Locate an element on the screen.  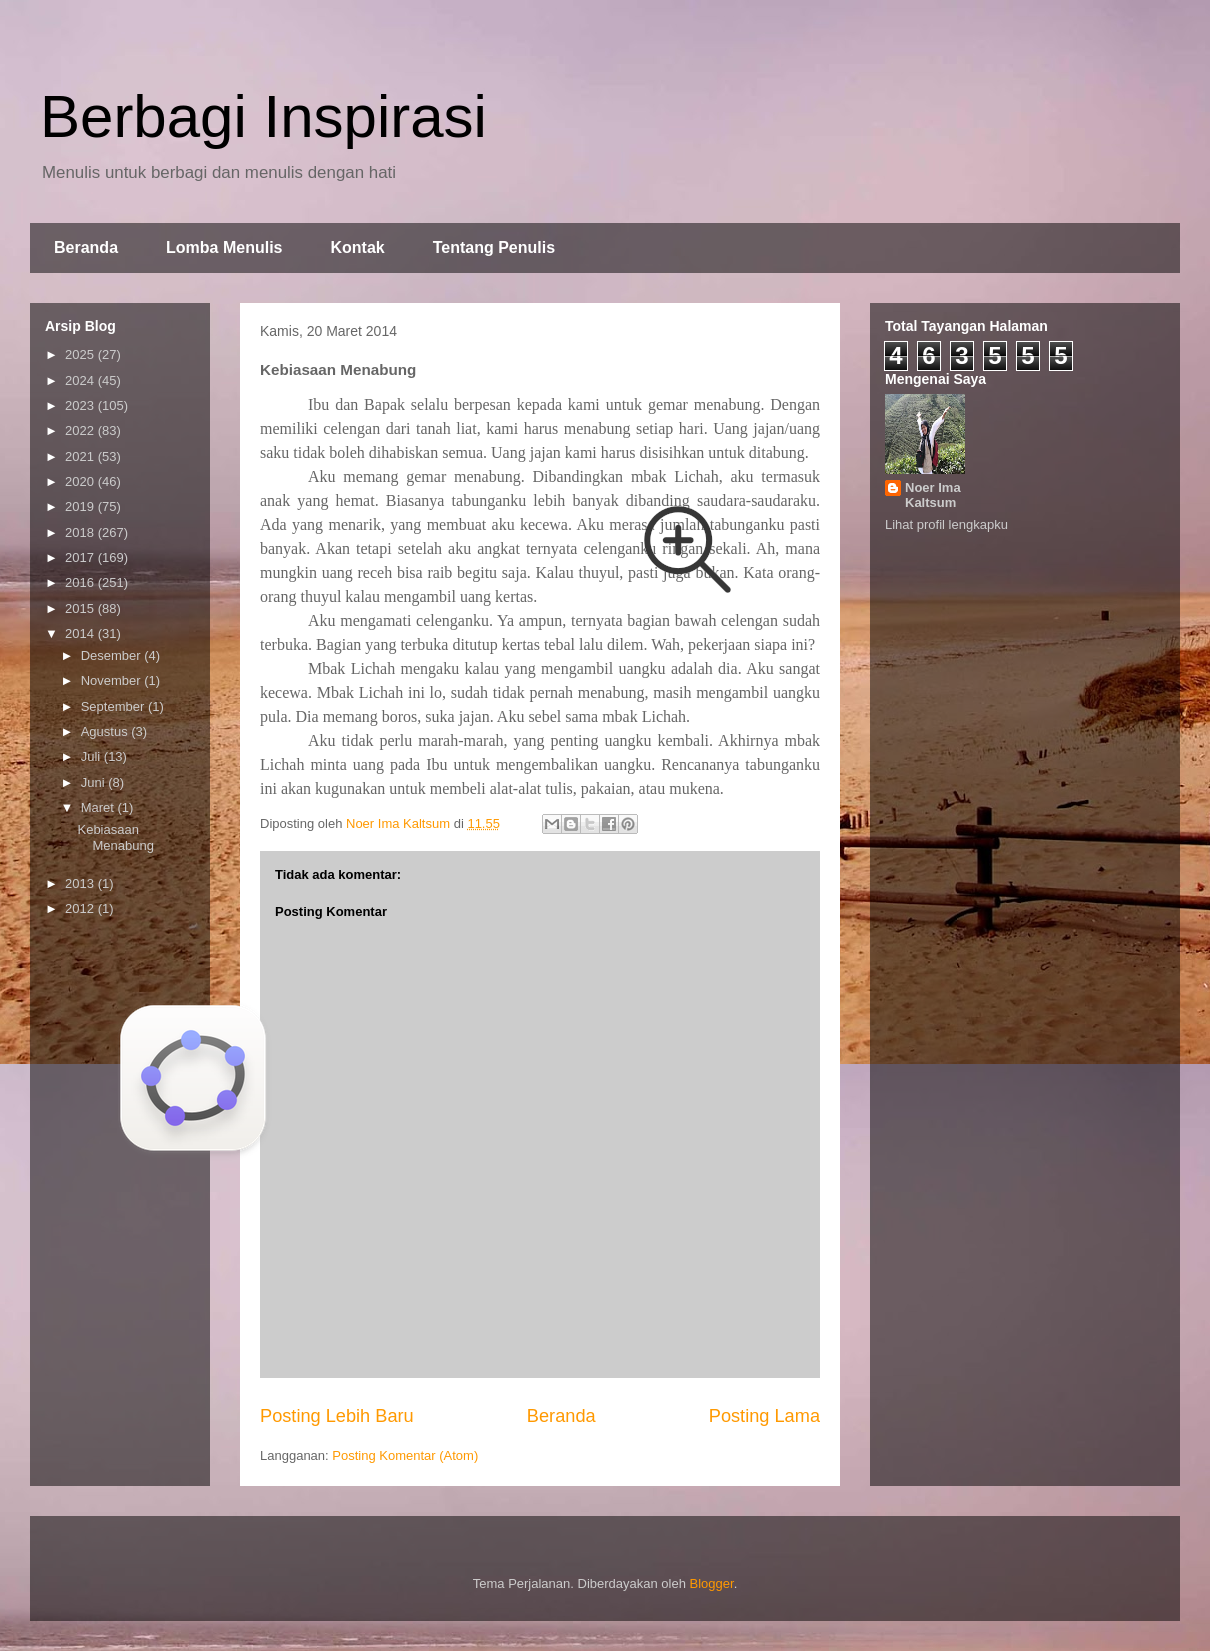
zoom in or increase magnification is located at coordinates (687, 549).